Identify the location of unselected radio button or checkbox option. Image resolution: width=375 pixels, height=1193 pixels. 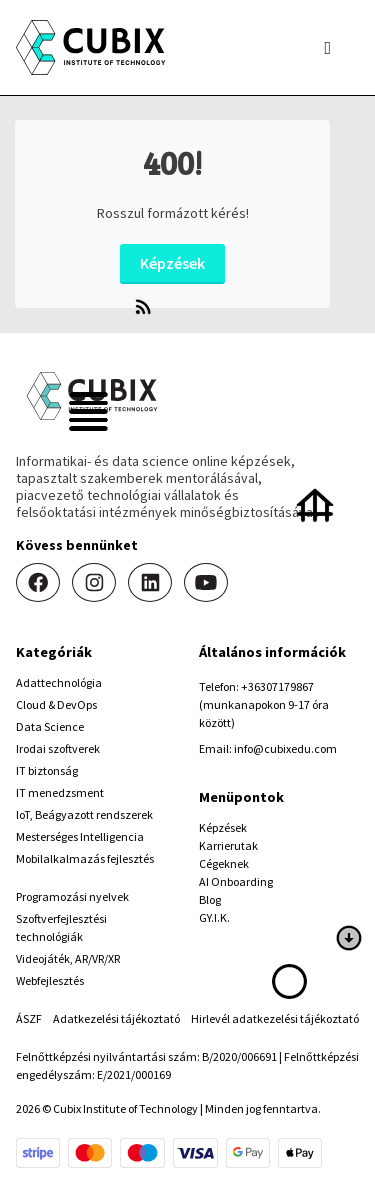
(289, 981).